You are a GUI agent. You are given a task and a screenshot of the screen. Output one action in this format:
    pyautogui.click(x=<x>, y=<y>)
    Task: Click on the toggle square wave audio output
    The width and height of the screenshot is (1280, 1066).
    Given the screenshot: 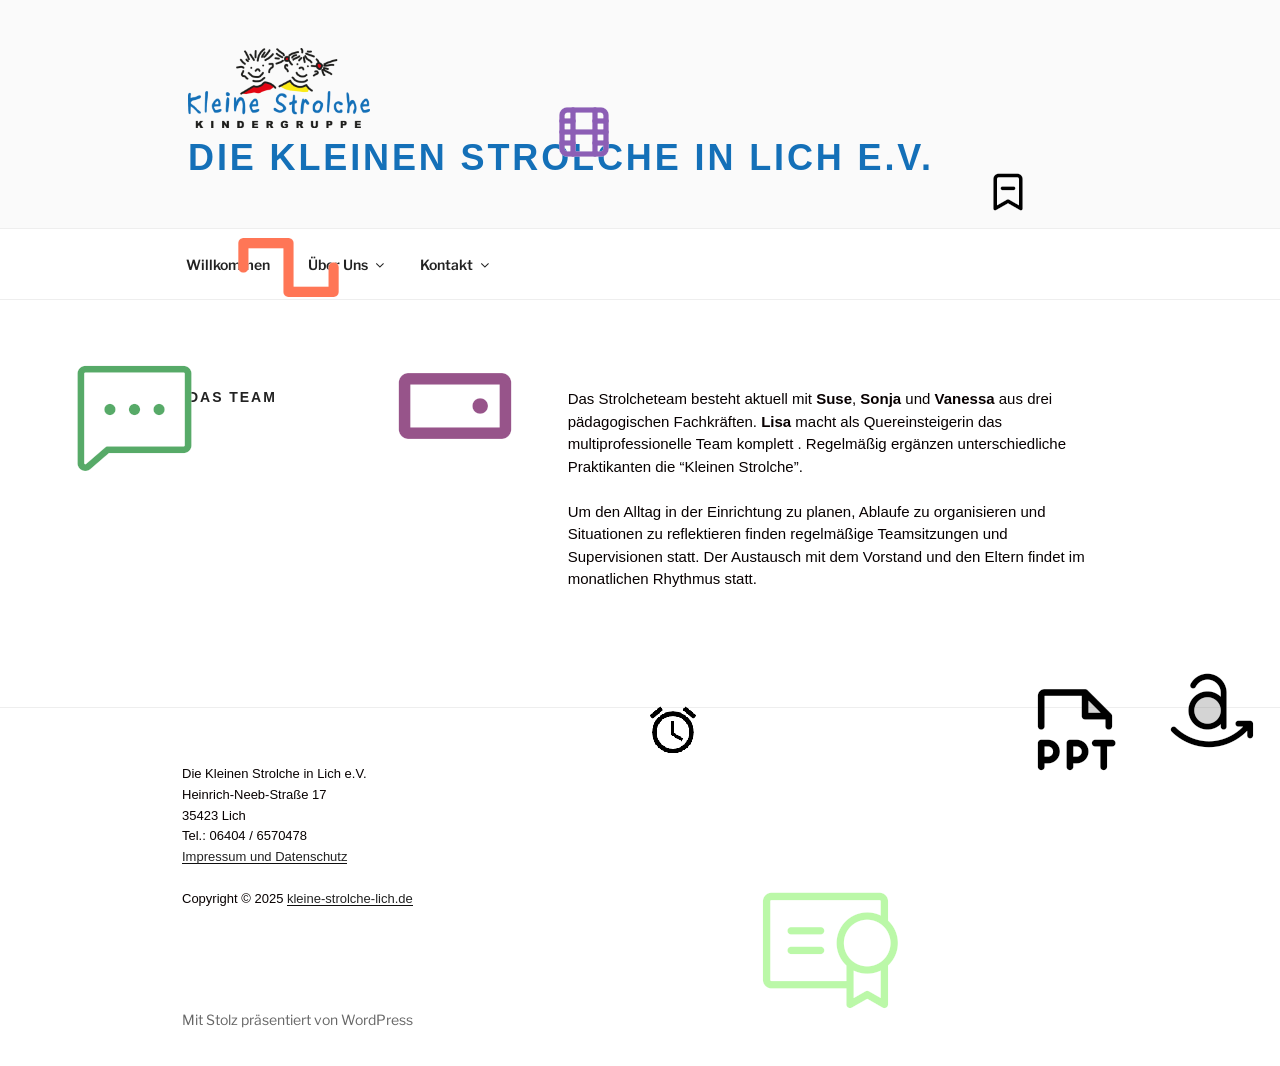 What is the action you would take?
    pyautogui.click(x=288, y=267)
    